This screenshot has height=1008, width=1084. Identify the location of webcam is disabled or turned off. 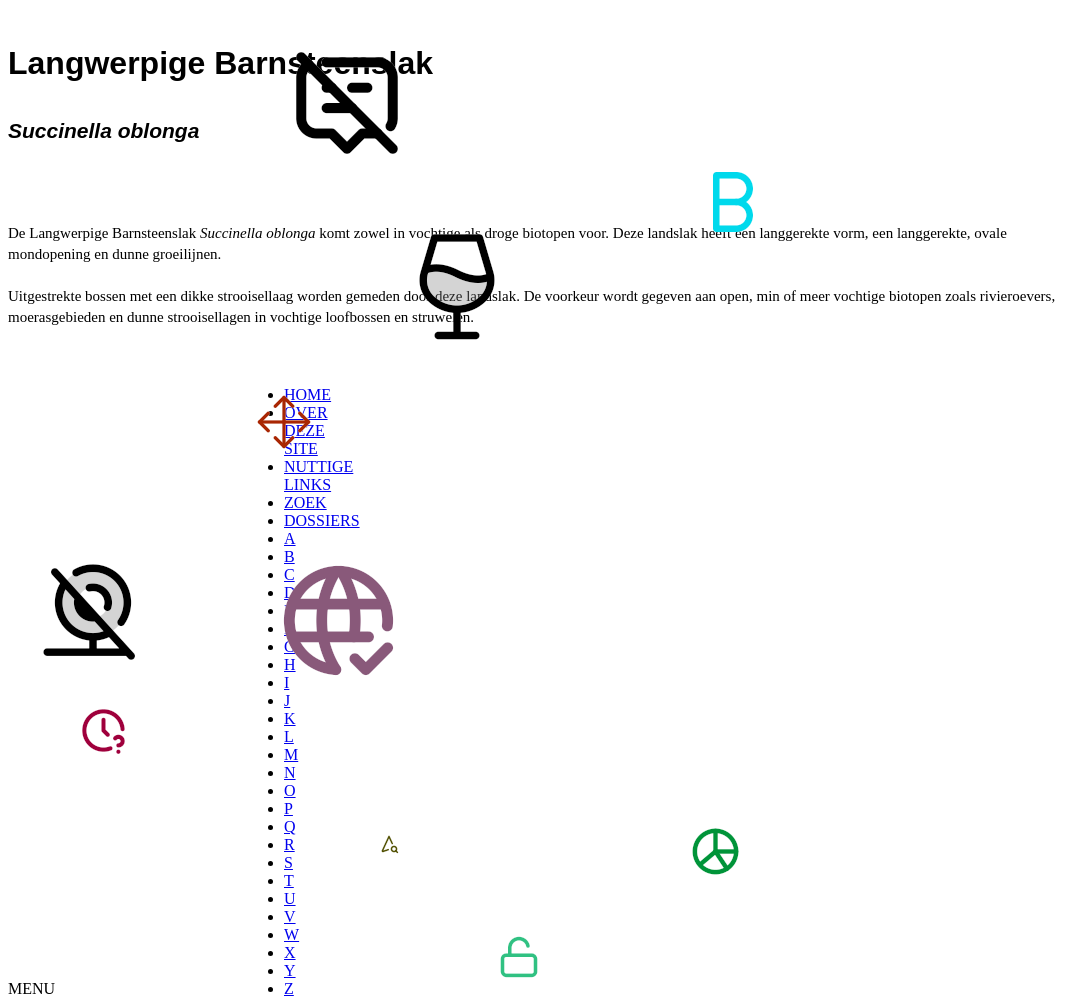
(93, 614).